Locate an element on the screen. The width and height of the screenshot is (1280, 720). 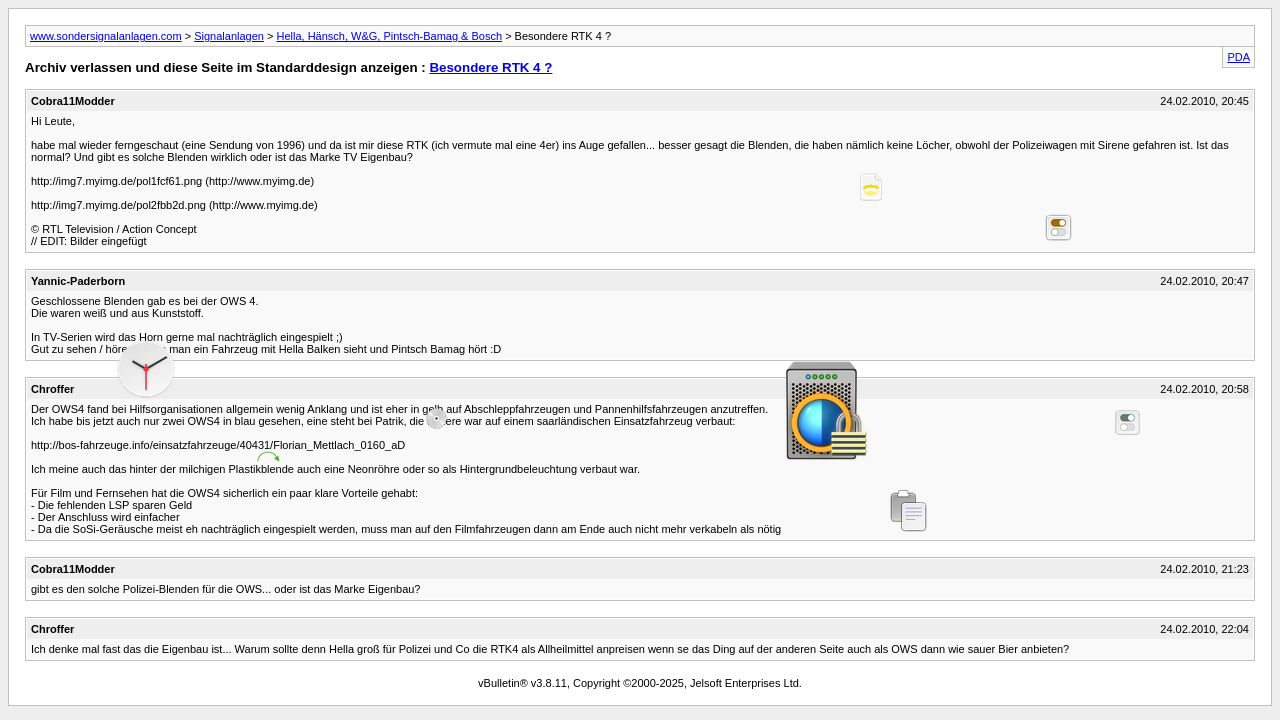
indicates a rewritable DVD disc is located at coordinates (436, 418).